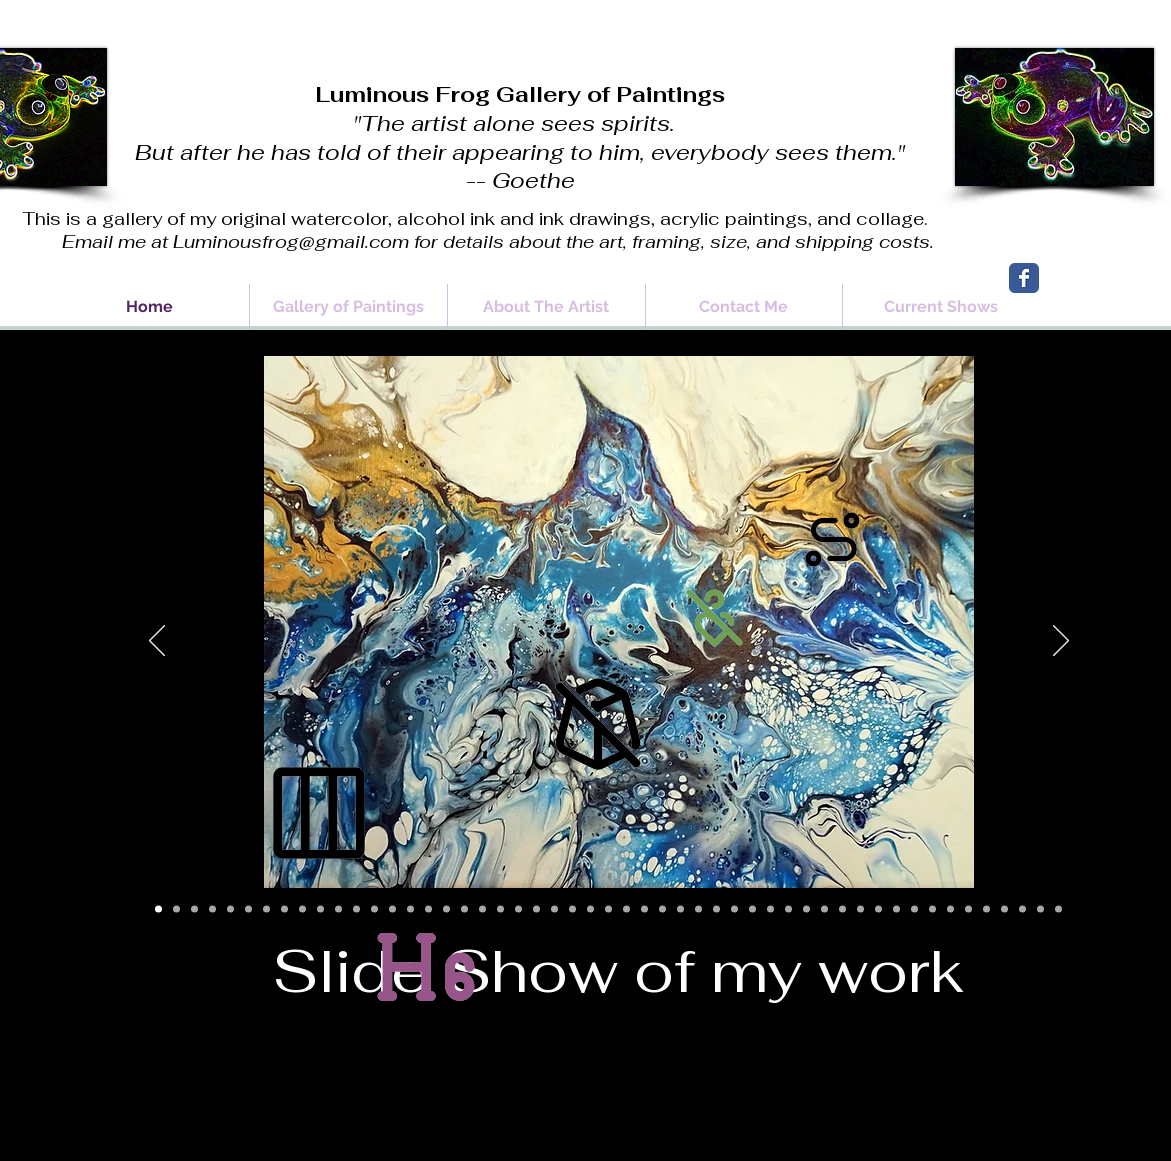 This screenshot has height=1161, width=1171. Describe the element at coordinates (714, 617) in the screenshot. I see `disable empathy or emotional response features` at that location.